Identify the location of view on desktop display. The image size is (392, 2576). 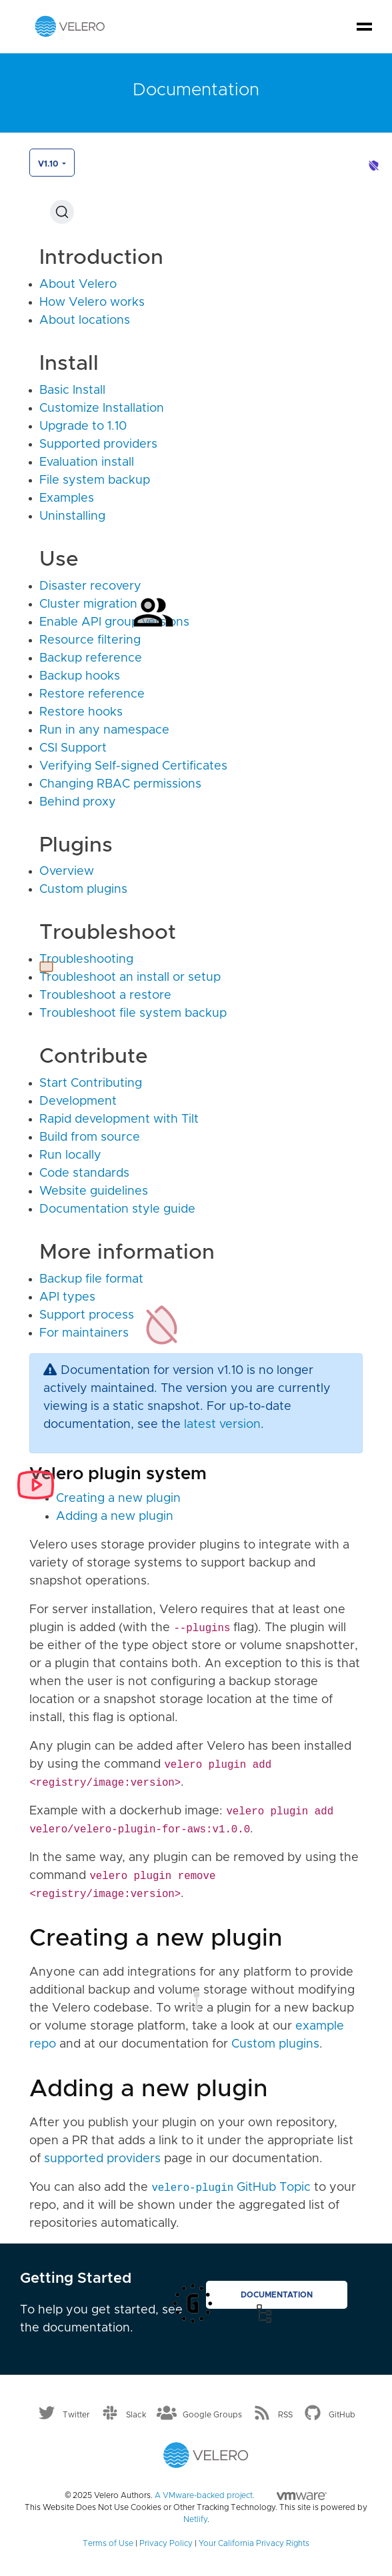
(46, 967).